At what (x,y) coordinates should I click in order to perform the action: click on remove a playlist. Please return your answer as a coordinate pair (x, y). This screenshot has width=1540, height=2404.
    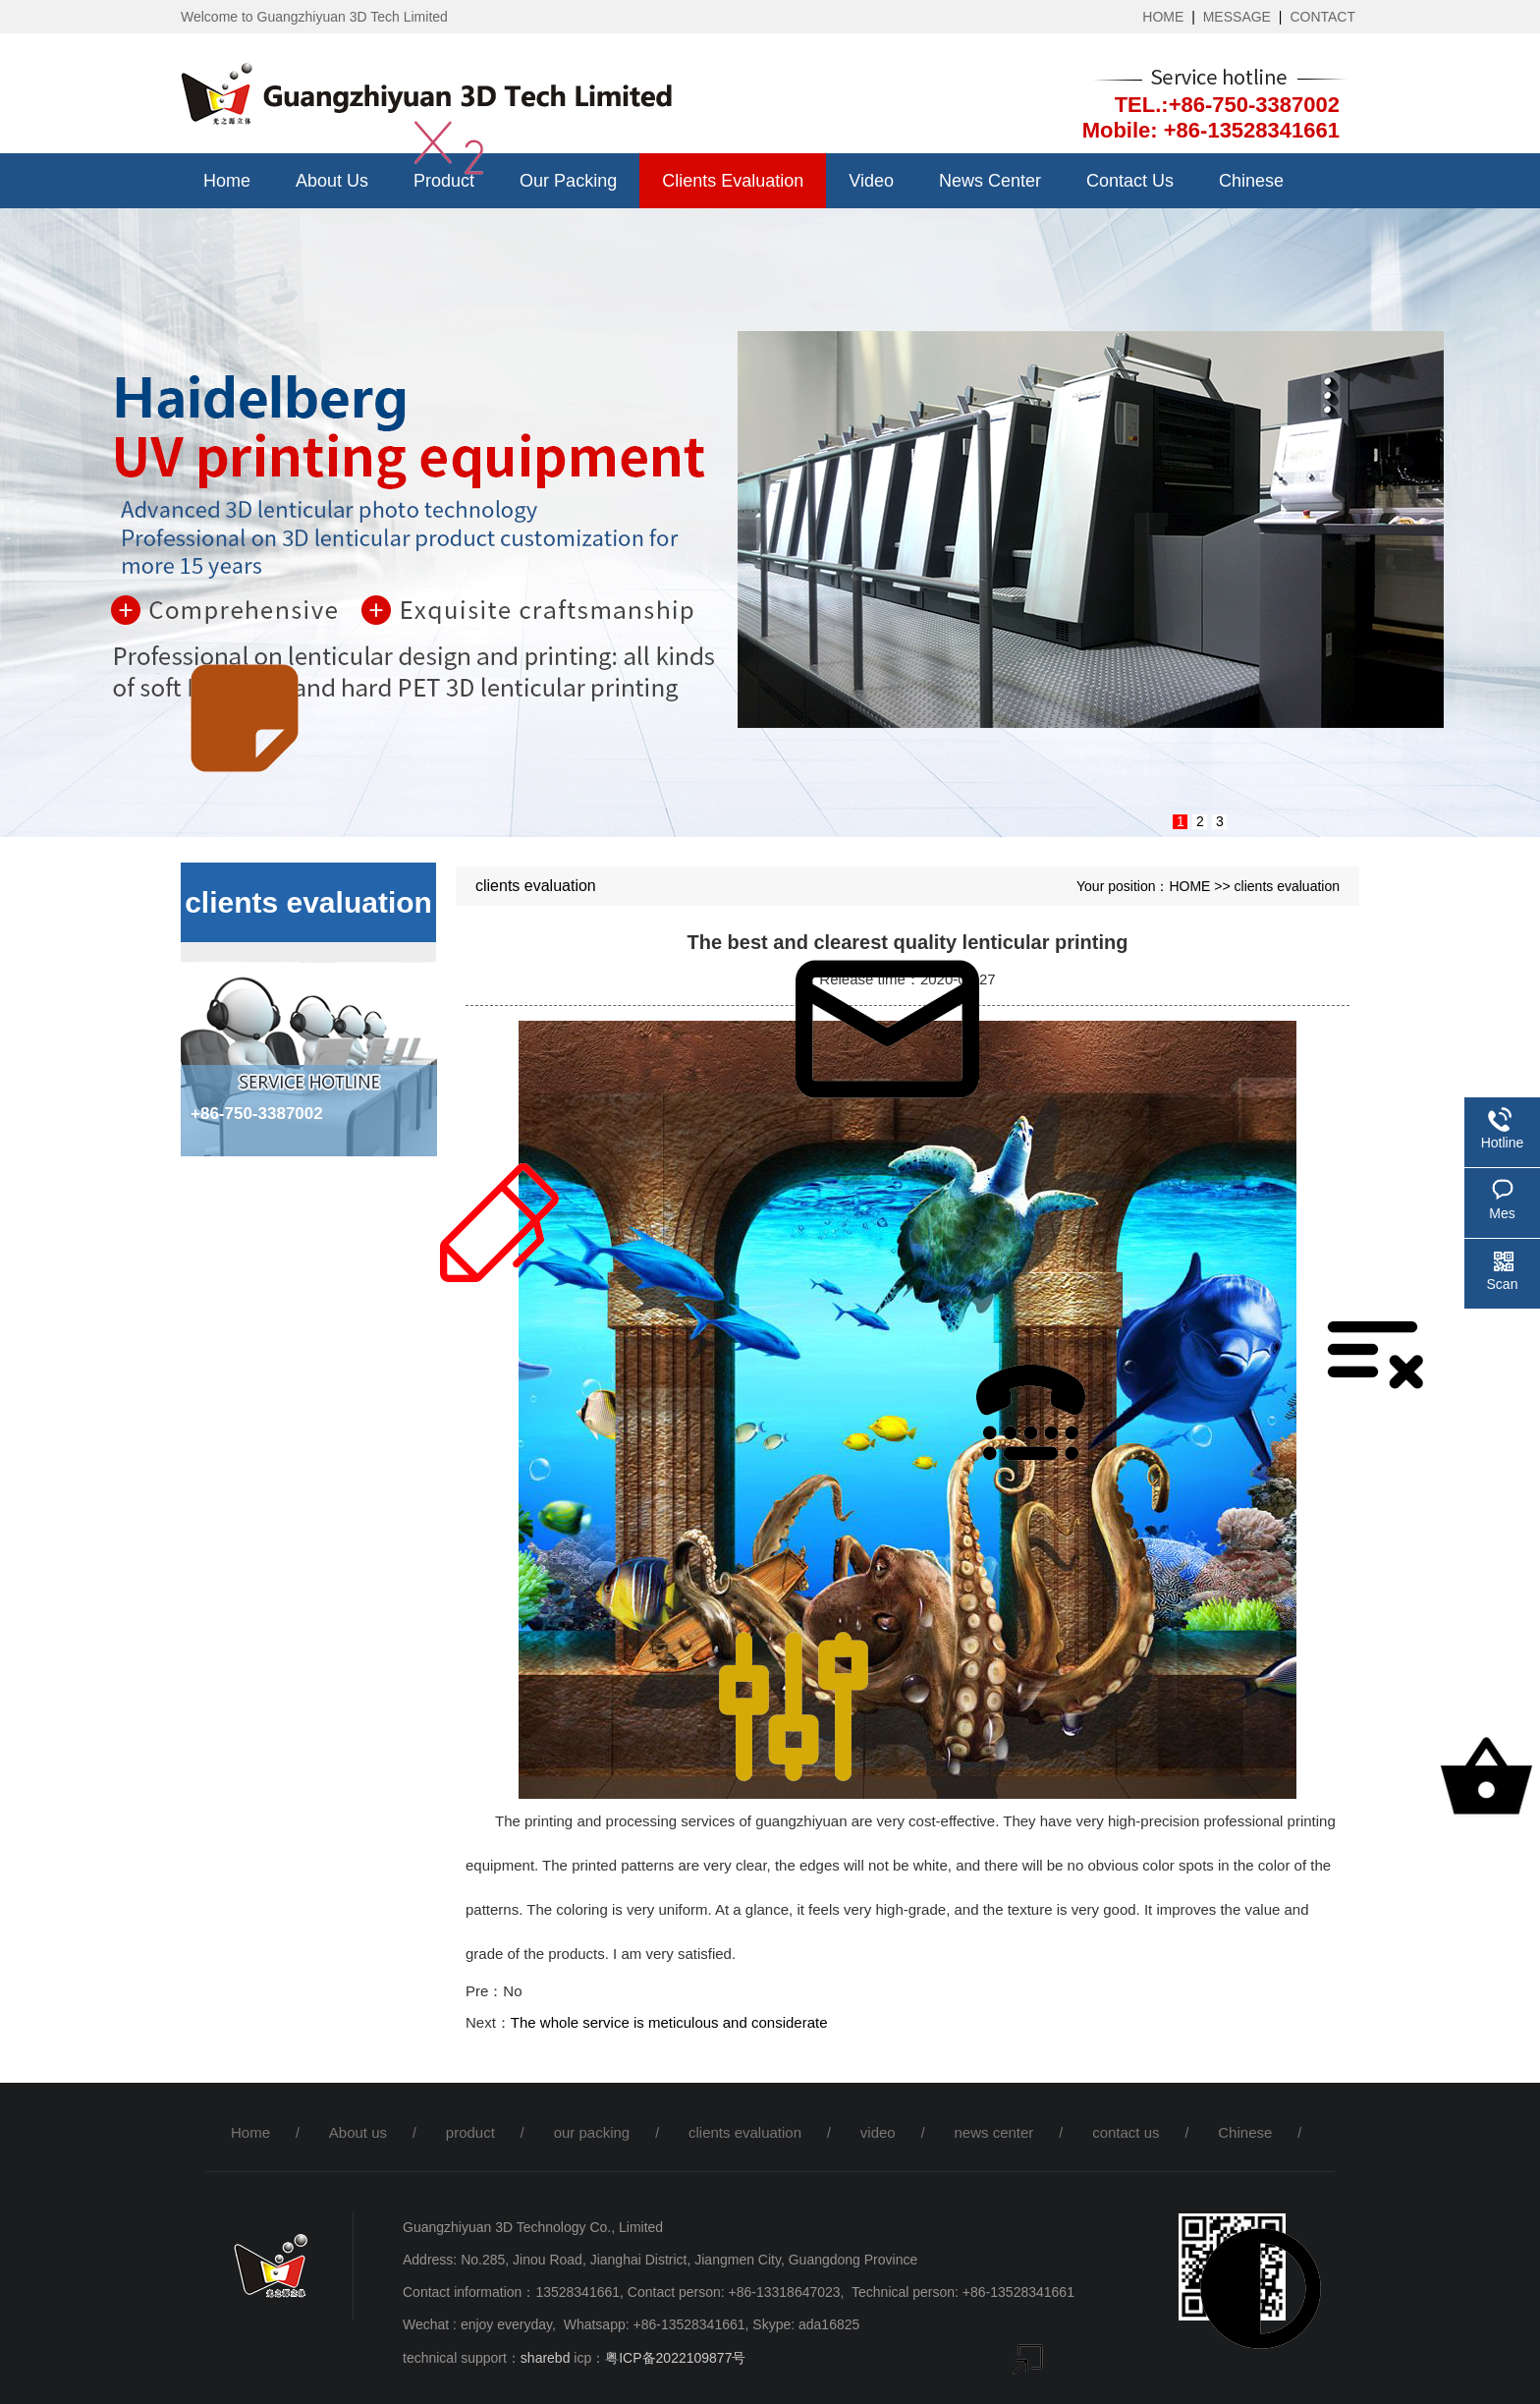
    Looking at the image, I should click on (1372, 1349).